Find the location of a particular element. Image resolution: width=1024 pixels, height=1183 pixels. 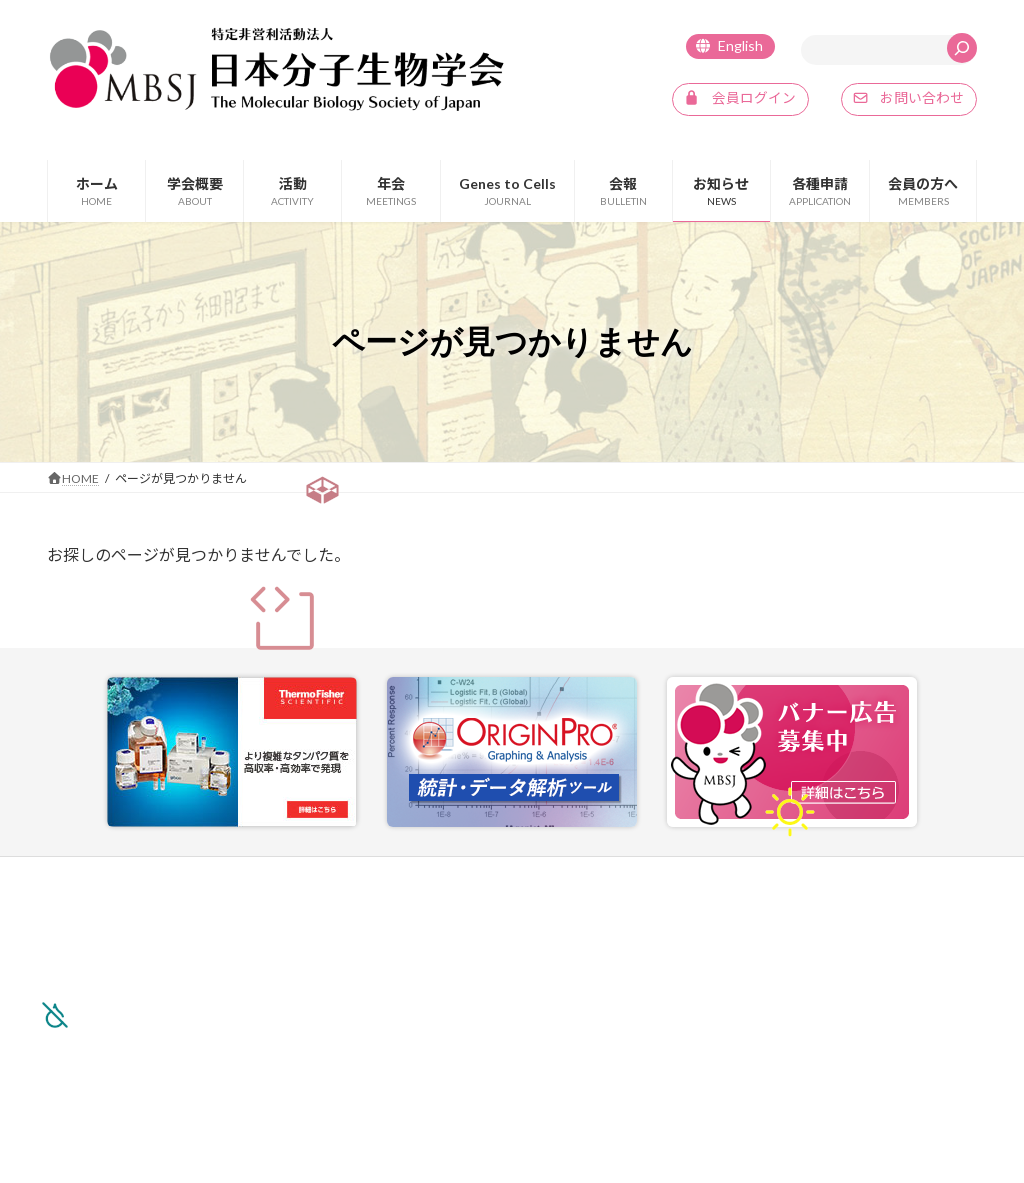

open codepen to view or edit code snippets is located at coordinates (322, 490).